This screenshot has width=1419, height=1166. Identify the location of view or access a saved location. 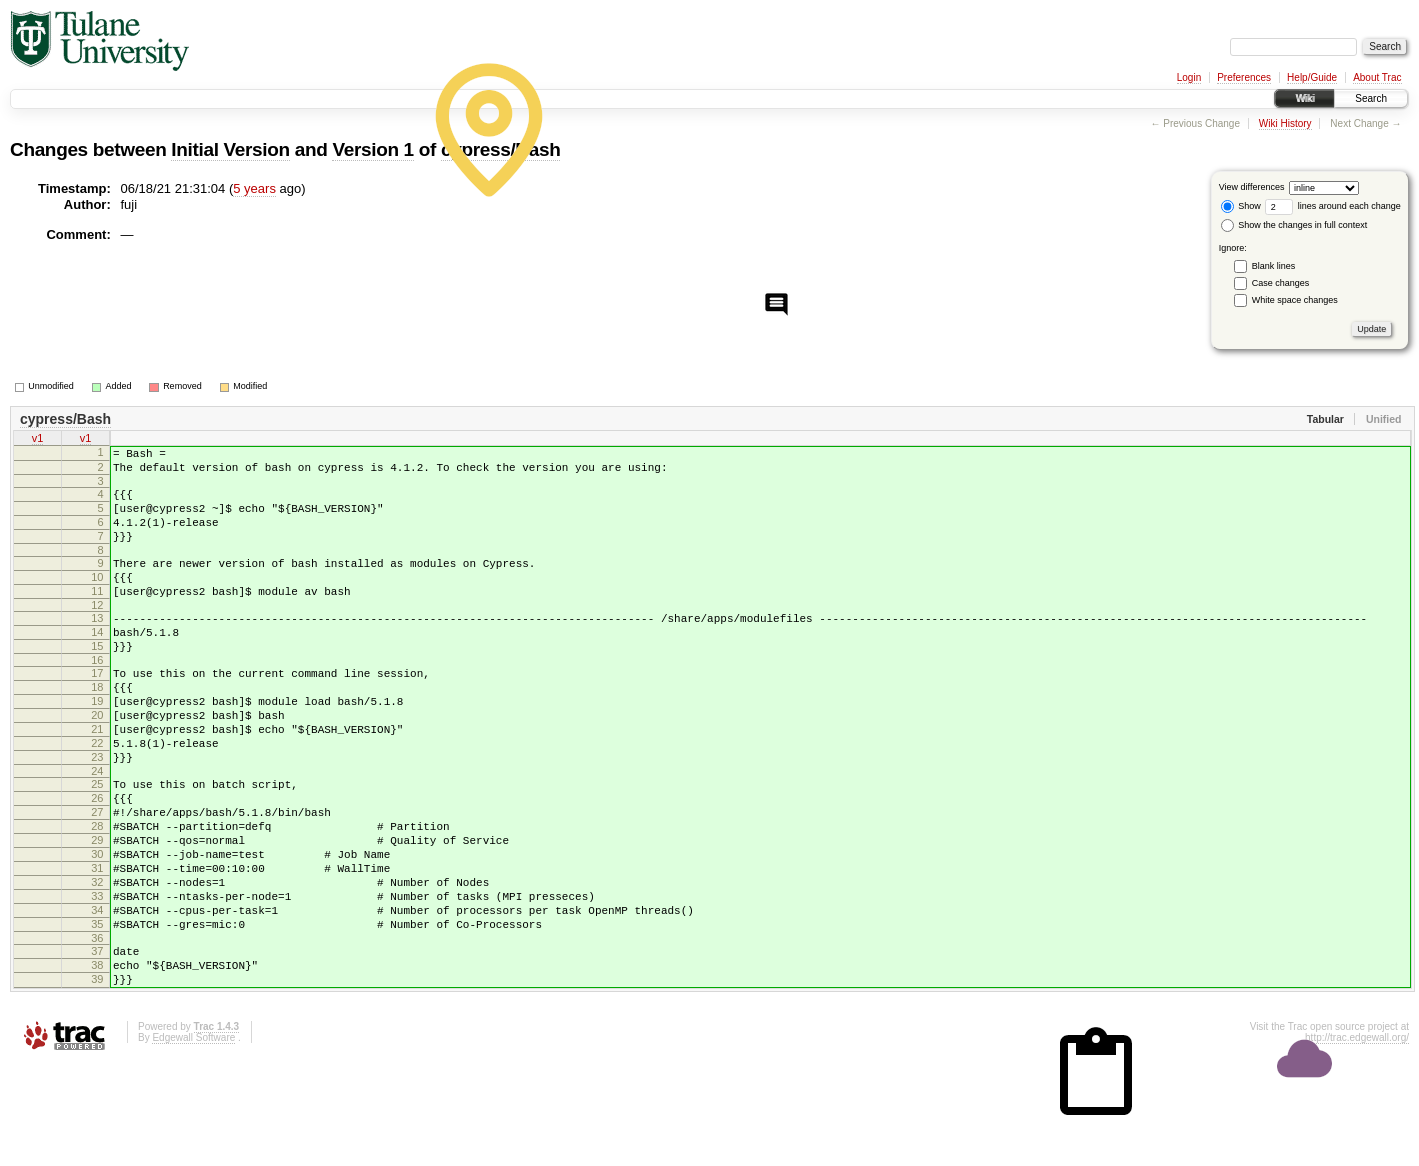
(489, 130).